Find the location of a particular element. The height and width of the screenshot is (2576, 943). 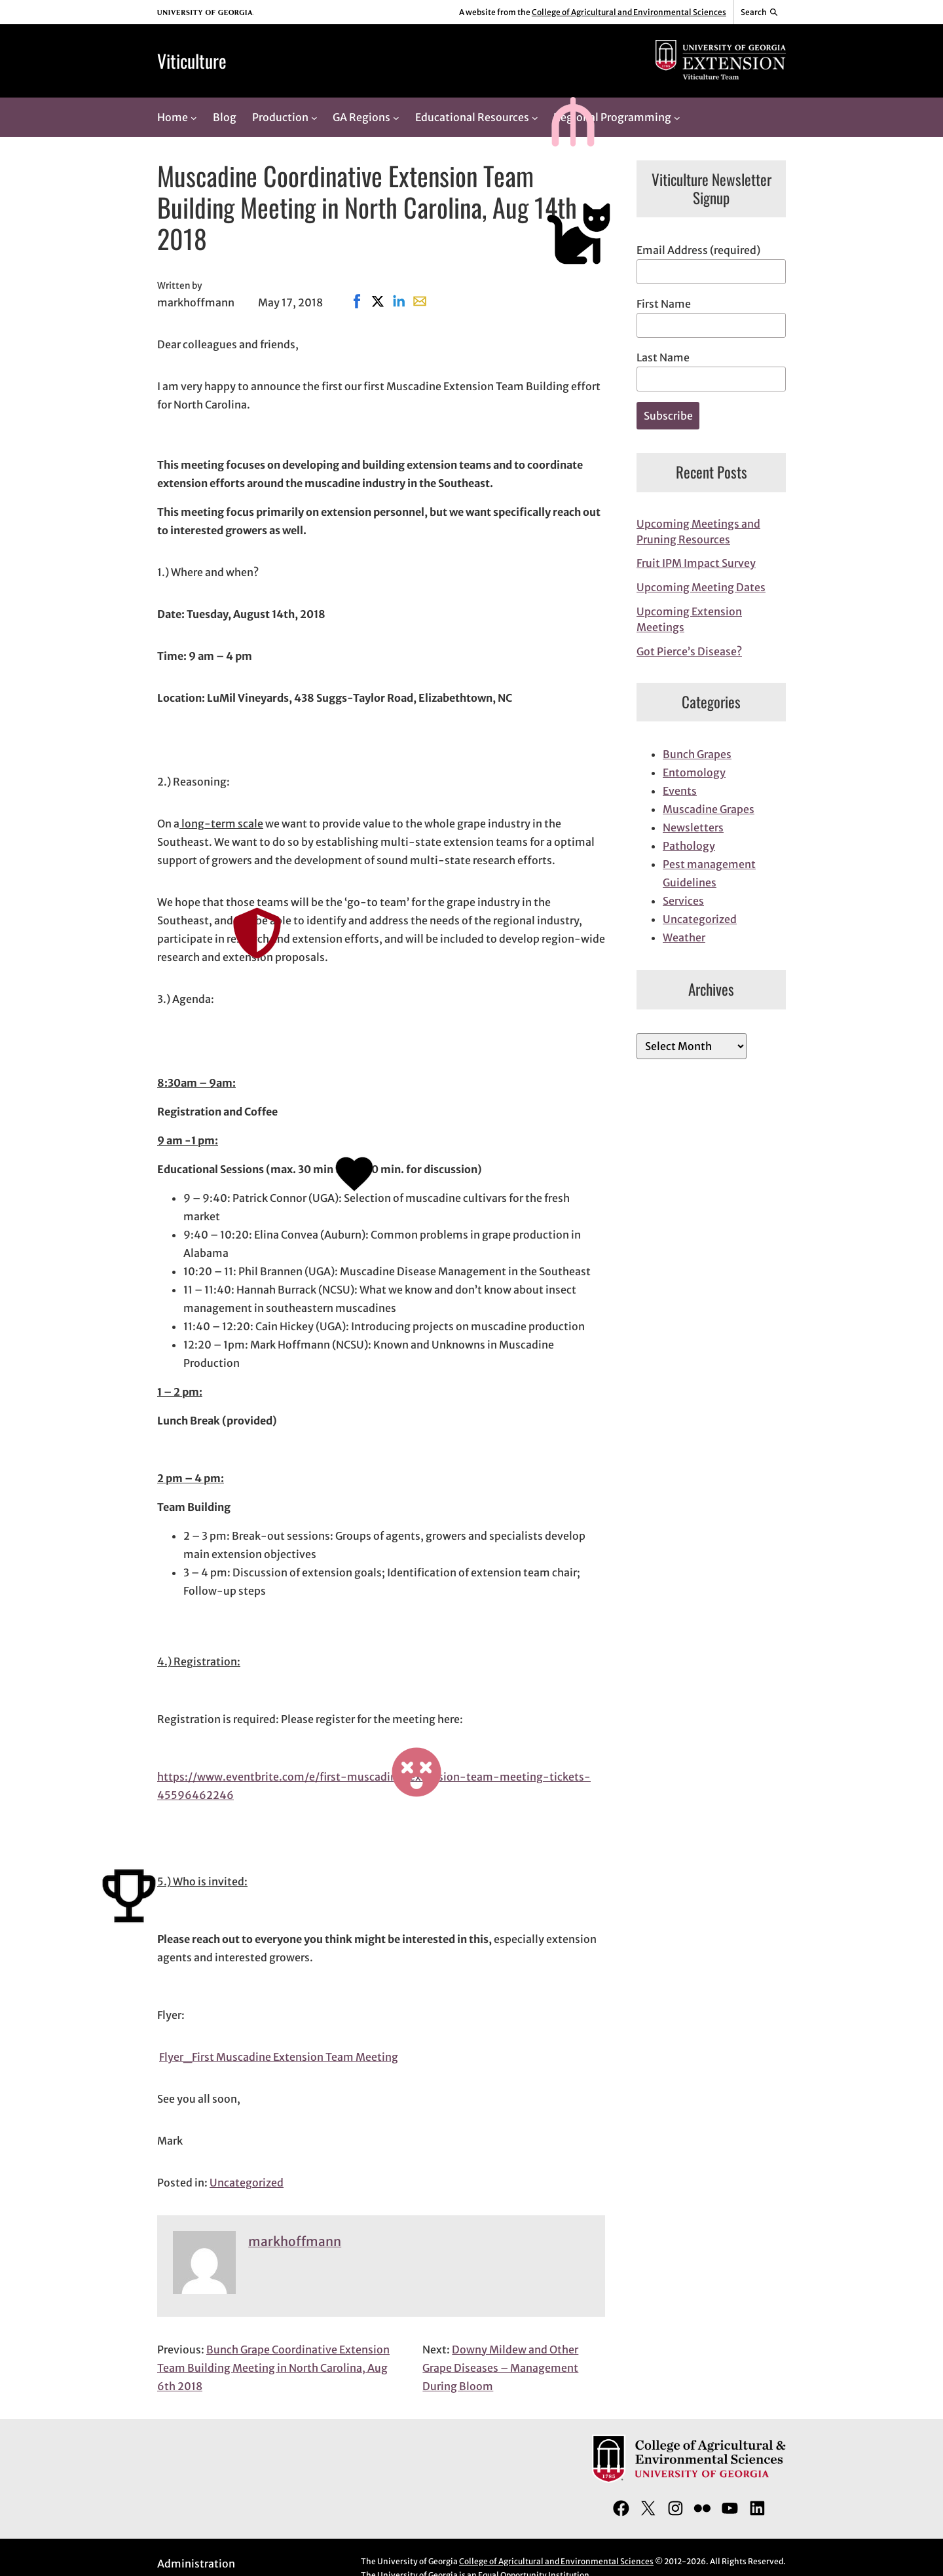

view achievements or awards is located at coordinates (129, 1896).